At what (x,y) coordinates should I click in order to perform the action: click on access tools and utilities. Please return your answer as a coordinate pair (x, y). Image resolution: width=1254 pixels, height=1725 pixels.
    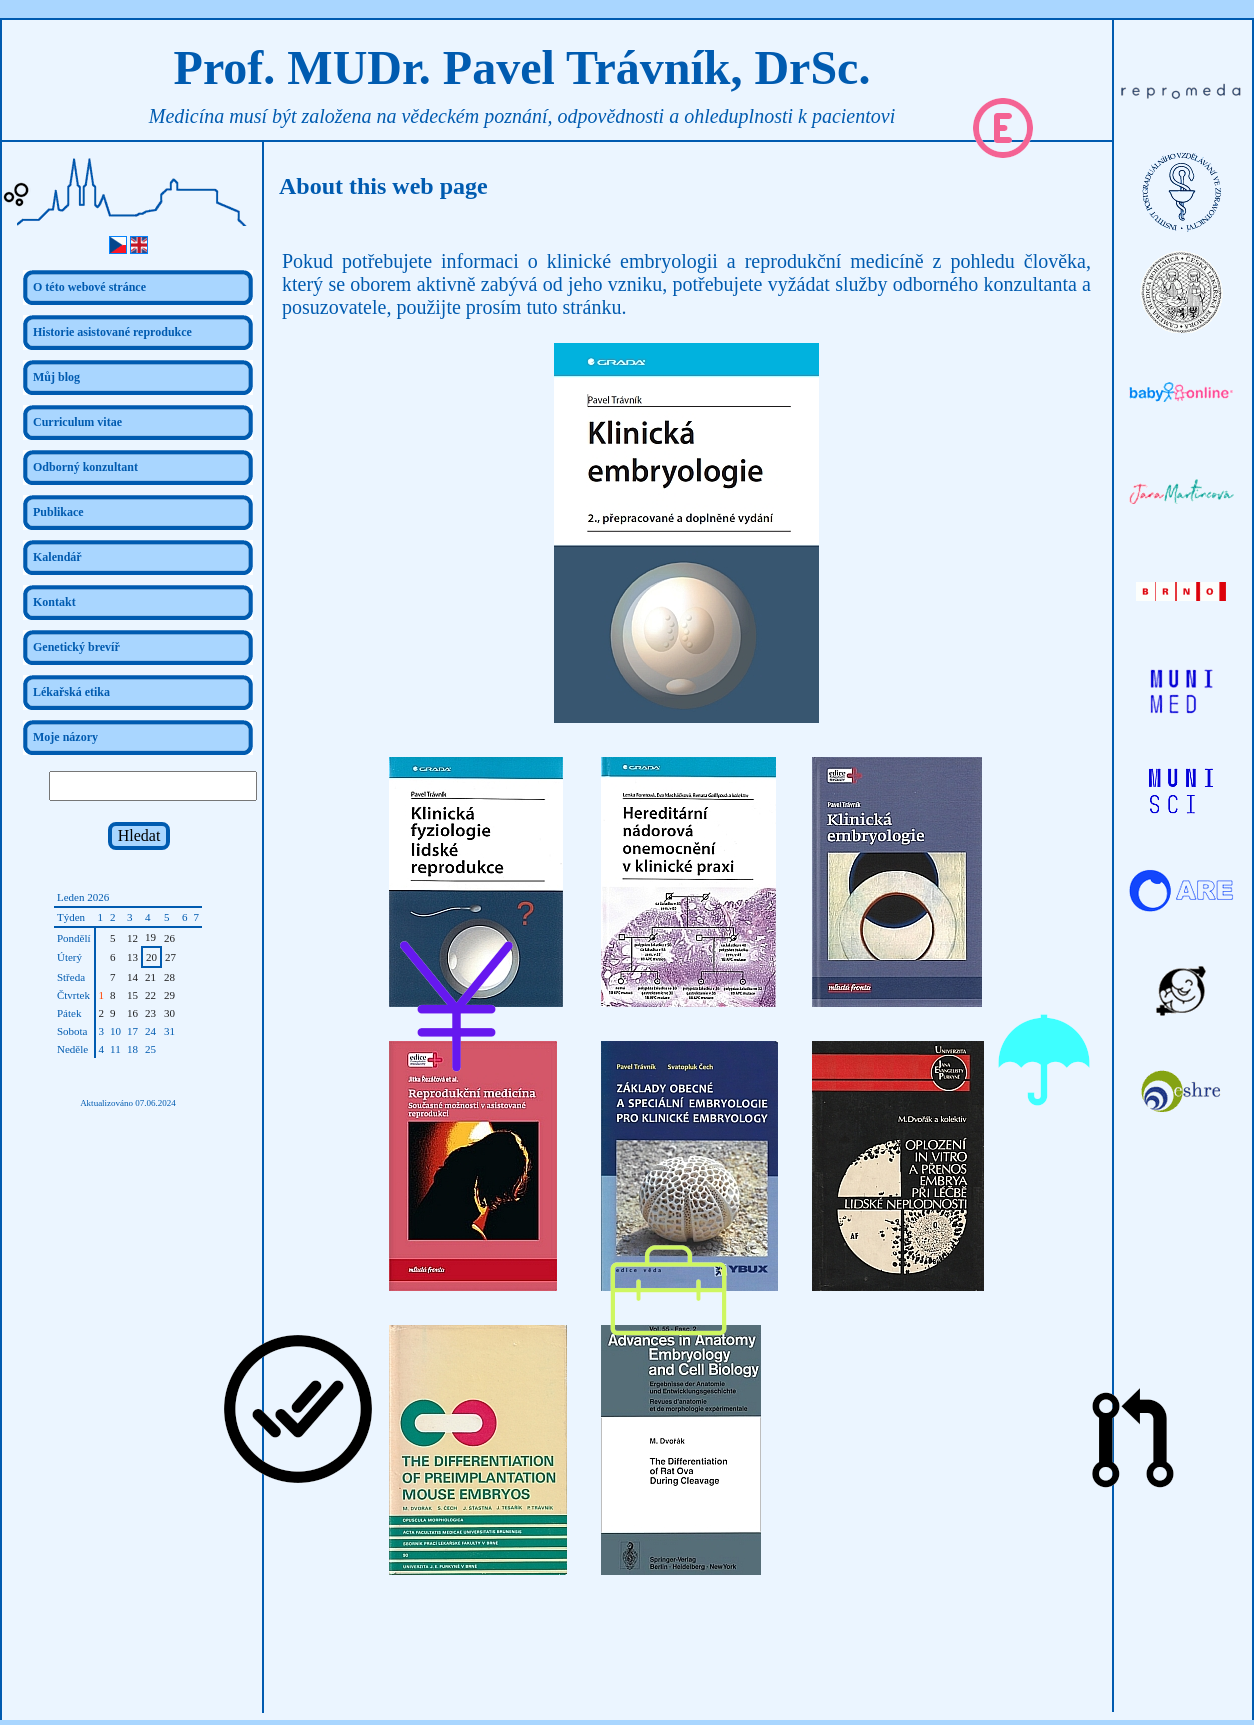
    Looking at the image, I should click on (668, 1294).